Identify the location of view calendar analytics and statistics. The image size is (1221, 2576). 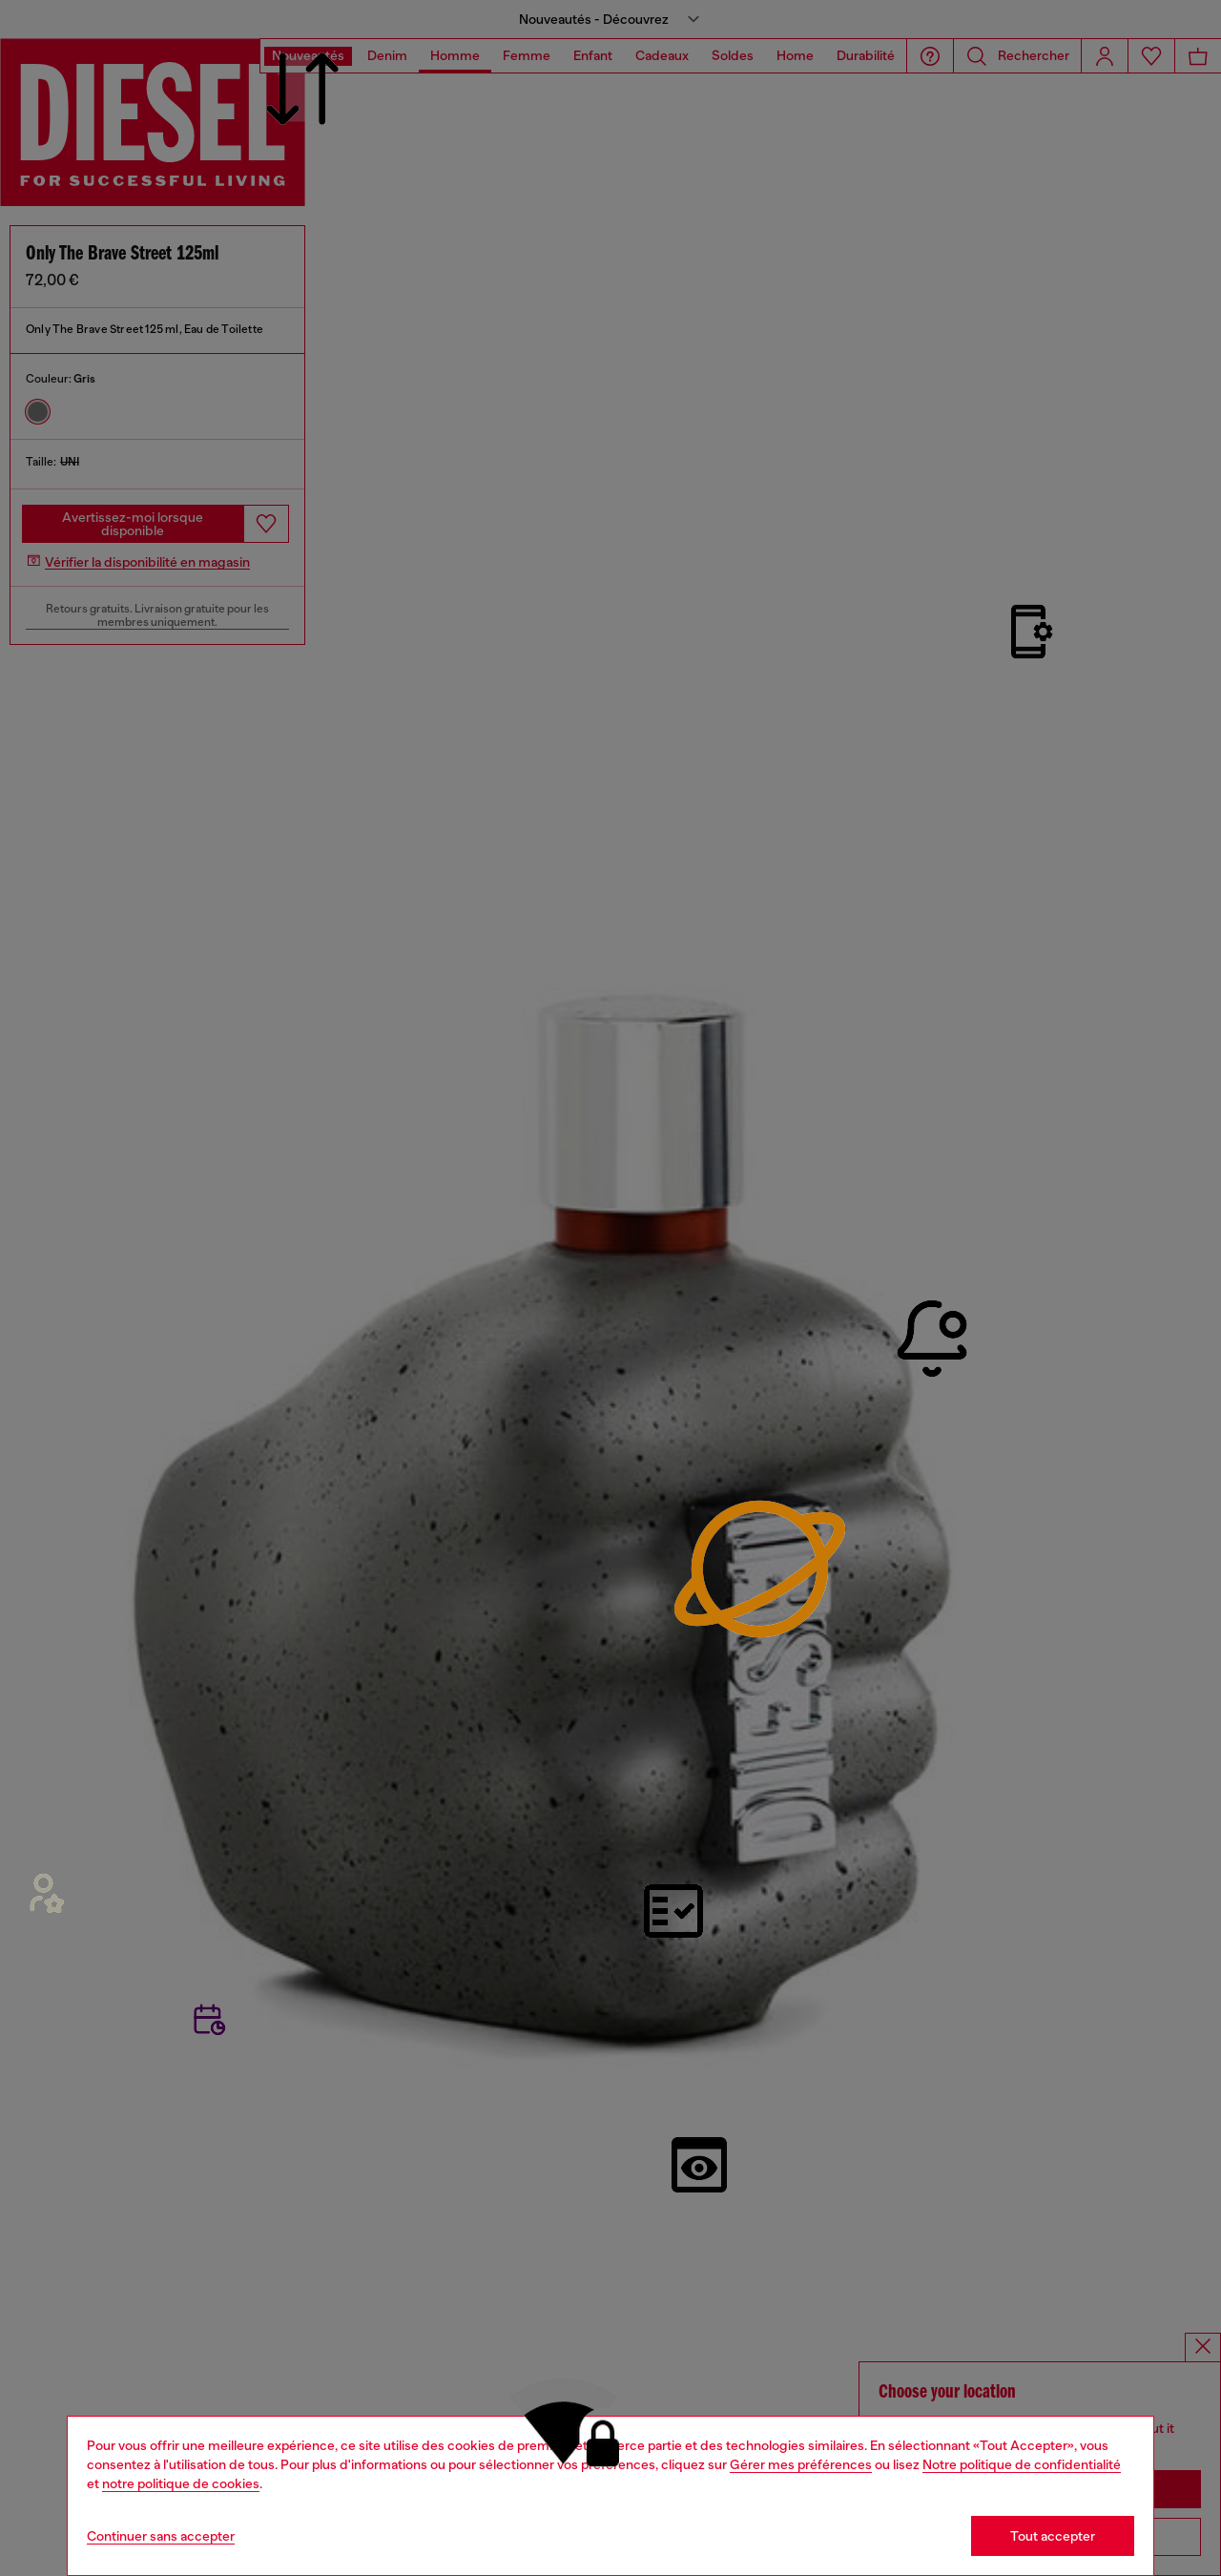
(209, 2019).